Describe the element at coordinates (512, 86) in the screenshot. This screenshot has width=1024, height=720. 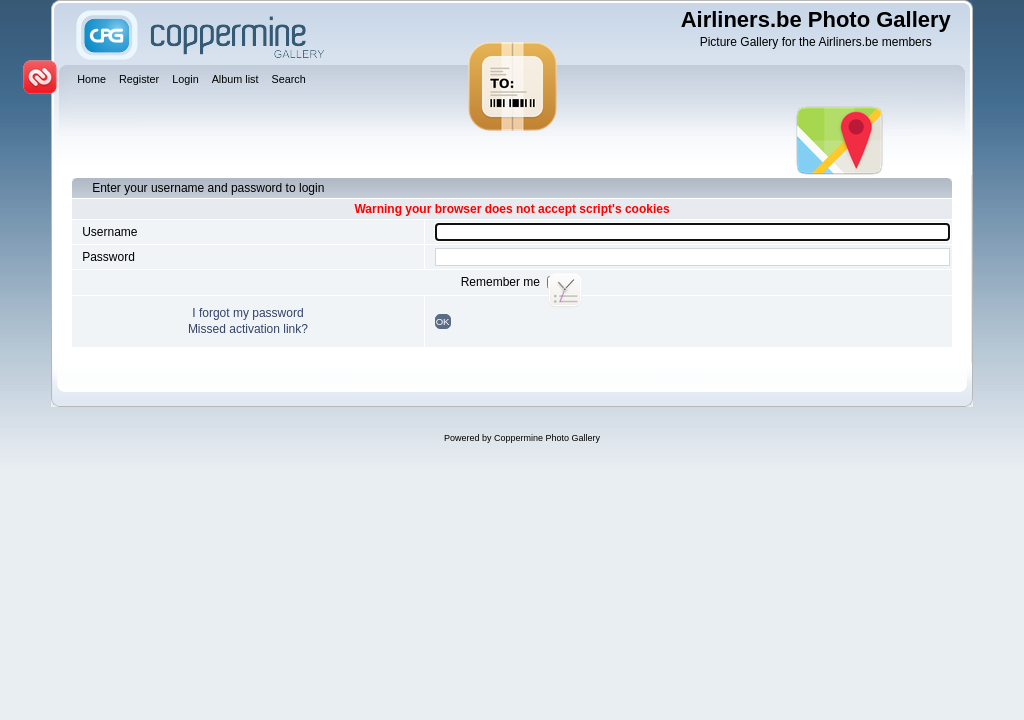
I see `open file roller archive manager` at that location.